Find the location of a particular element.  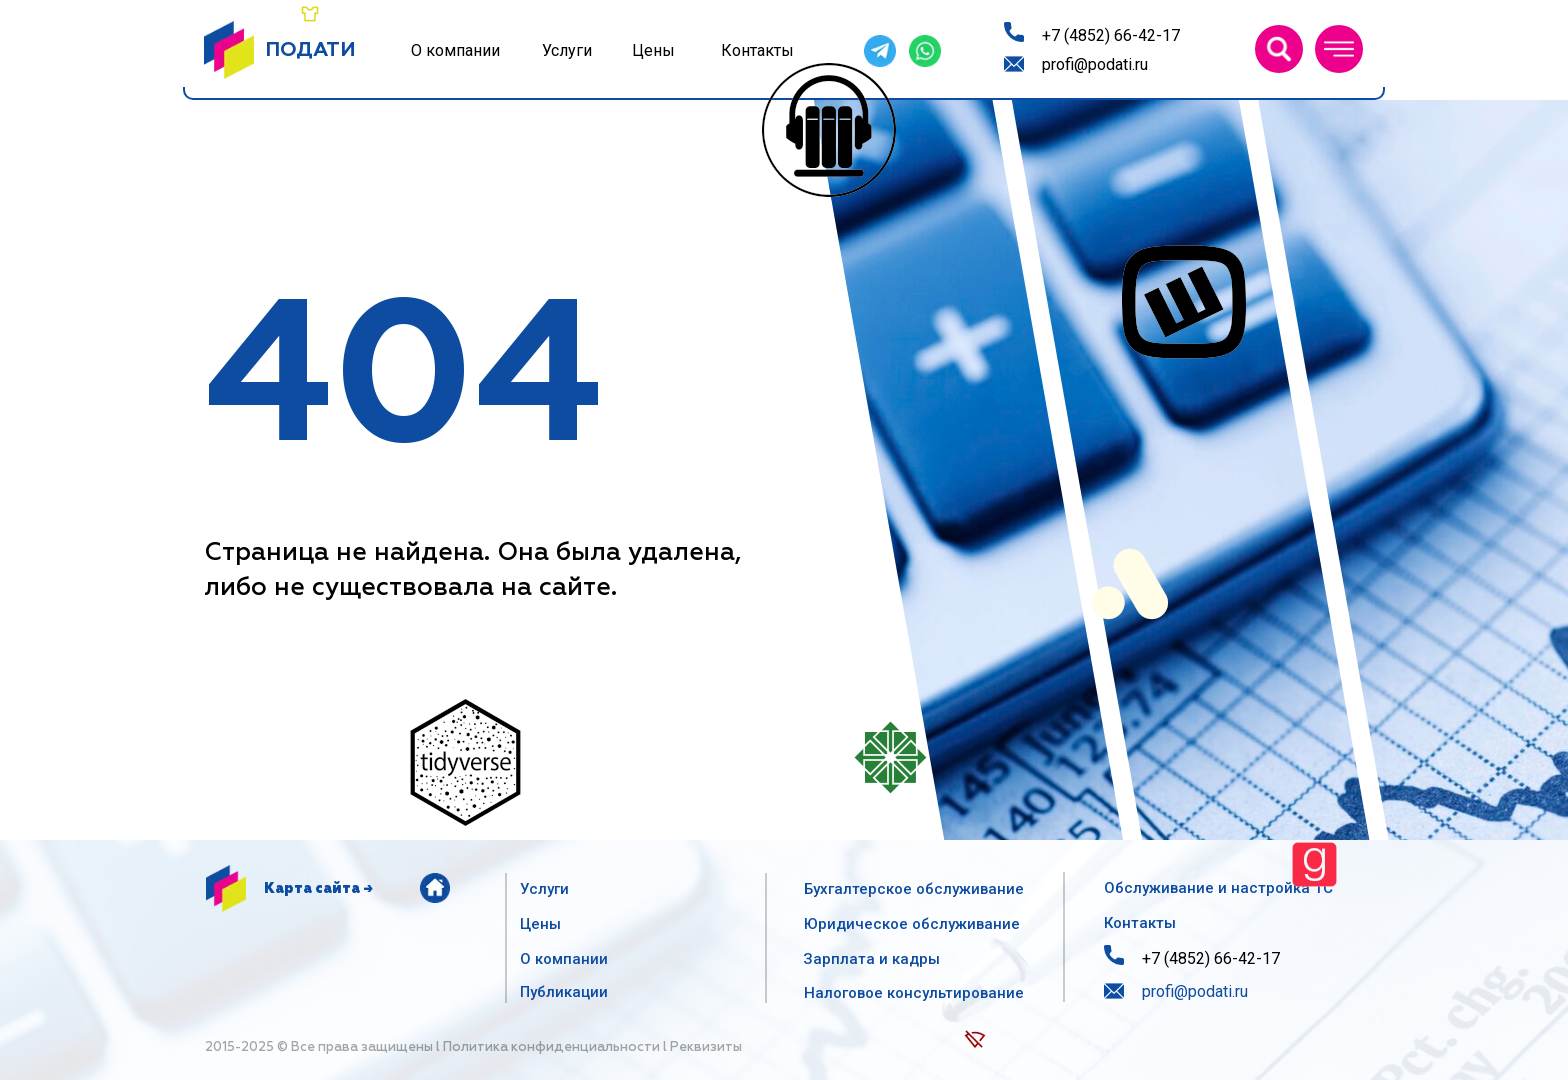

centos linux distribution logo is located at coordinates (890, 757).